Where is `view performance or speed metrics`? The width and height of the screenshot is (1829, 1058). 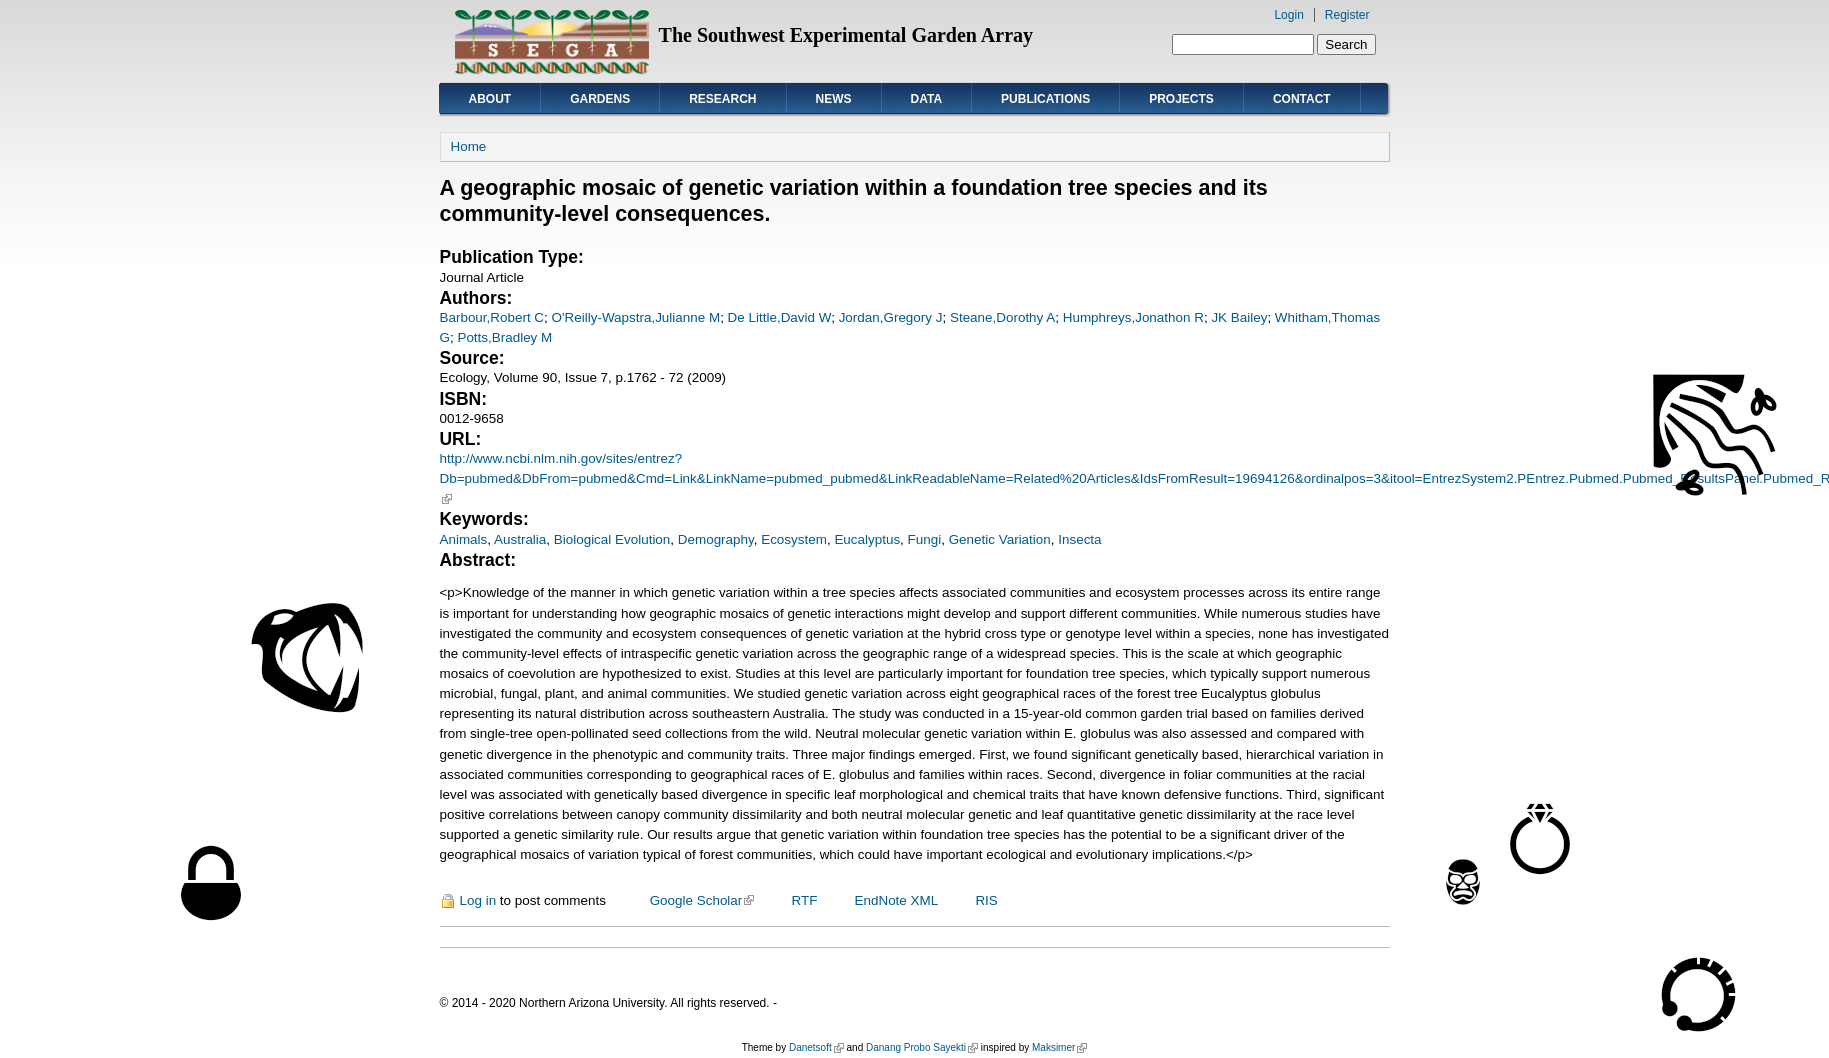
view performance or speed metrics is located at coordinates (1698, 994).